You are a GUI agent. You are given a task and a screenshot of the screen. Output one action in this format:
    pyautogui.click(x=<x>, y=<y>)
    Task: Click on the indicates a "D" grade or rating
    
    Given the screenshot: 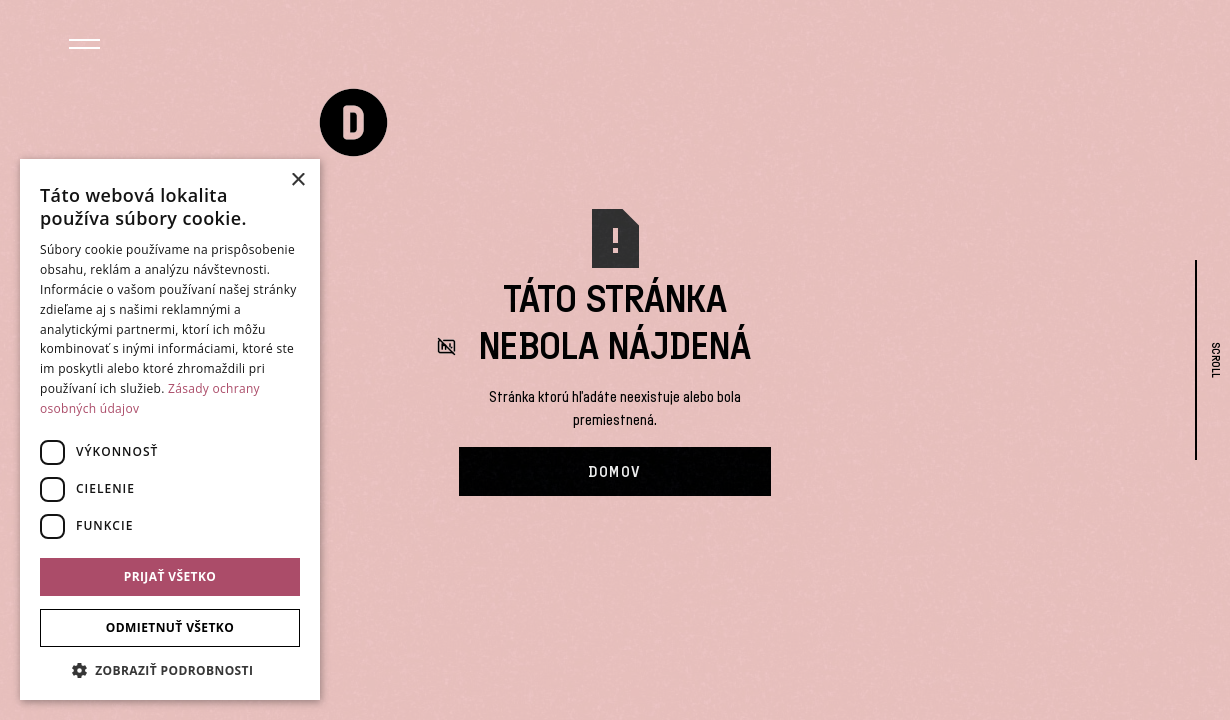 What is the action you would take?
    pyautogui.click(x=353, y=122)
    